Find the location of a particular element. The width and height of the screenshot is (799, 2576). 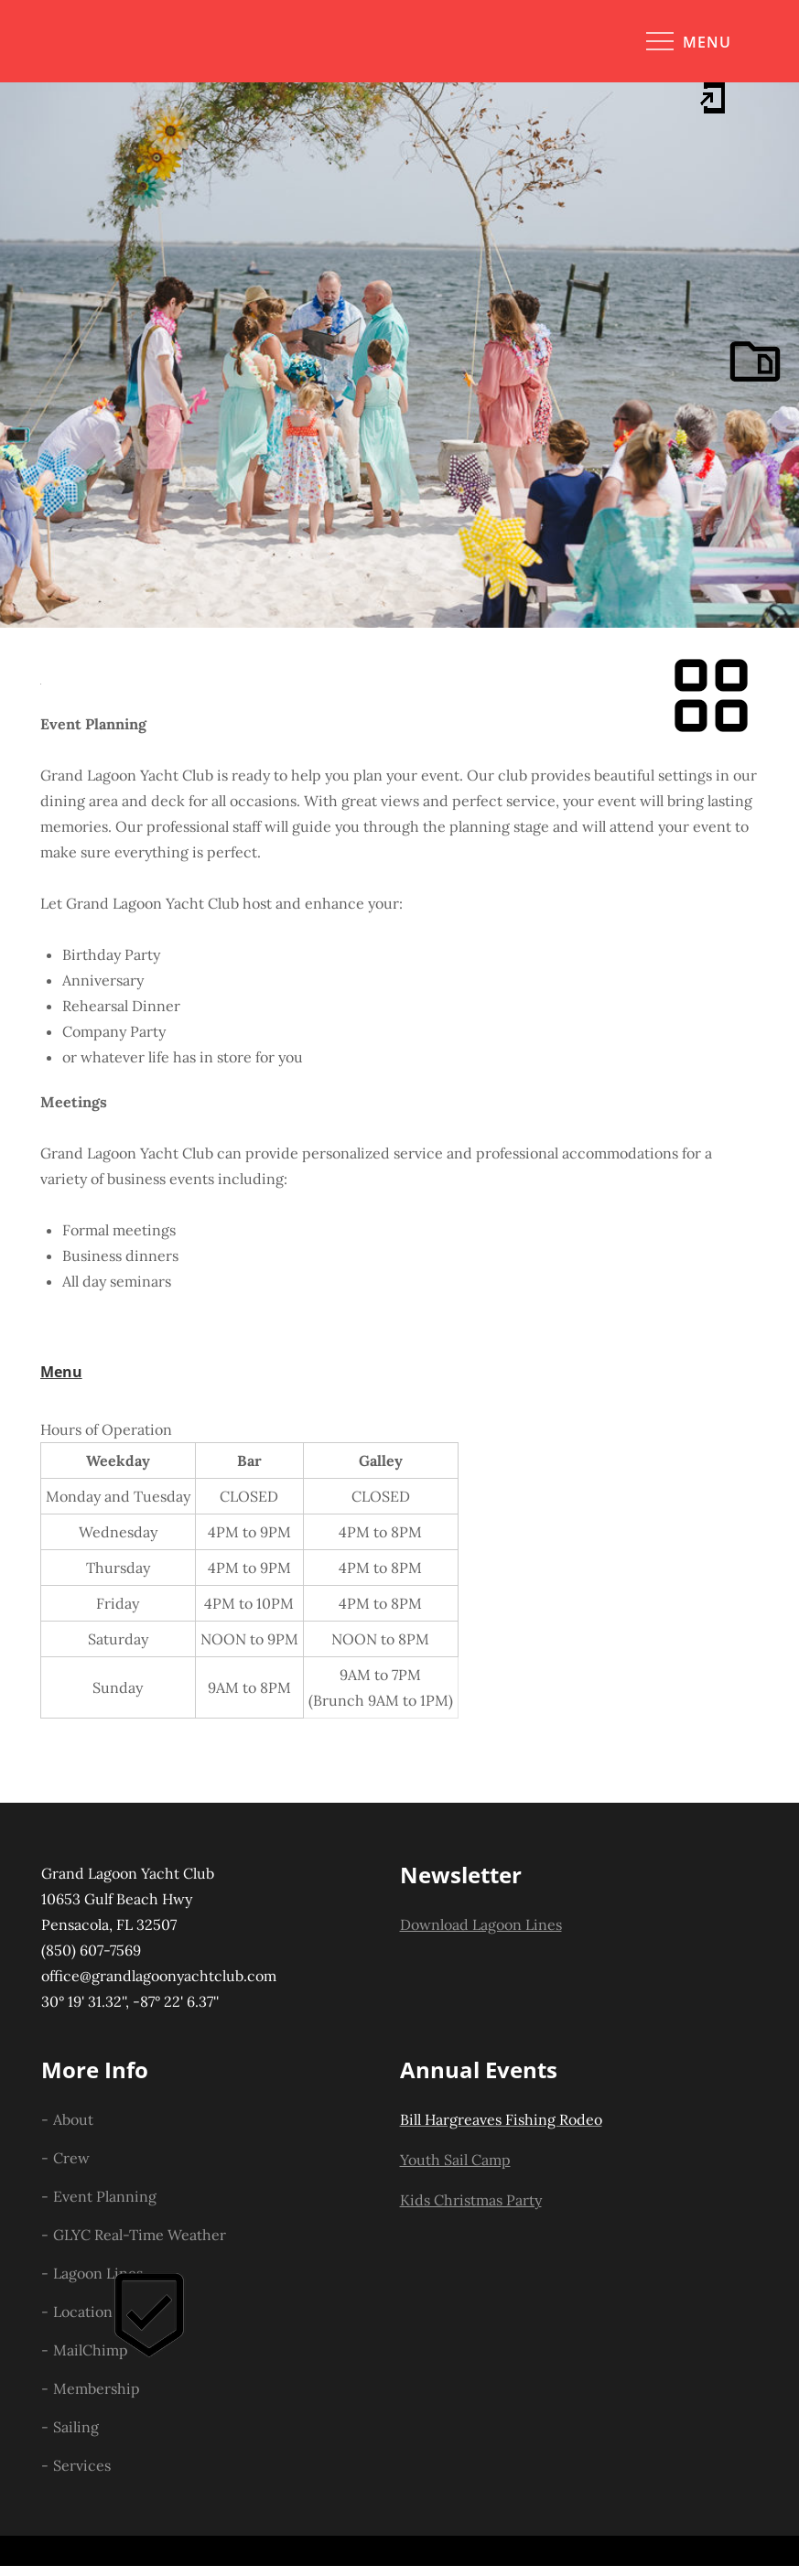

view items in grid layout is located at coordinates (711, 695).